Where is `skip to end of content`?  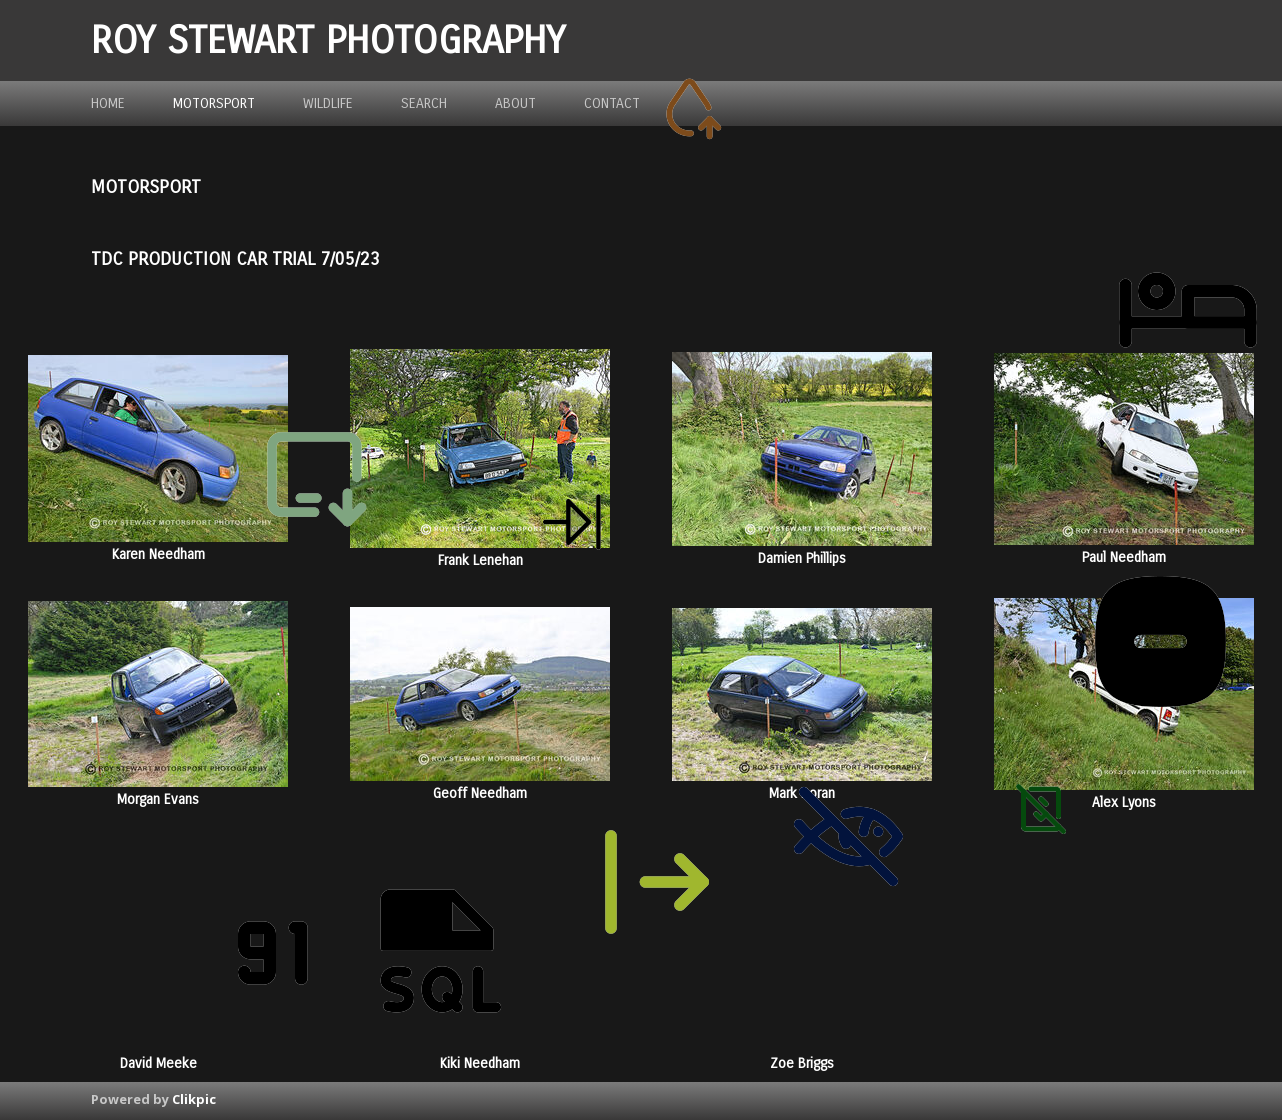 skip to end of content is located at coordinates (573, 522).